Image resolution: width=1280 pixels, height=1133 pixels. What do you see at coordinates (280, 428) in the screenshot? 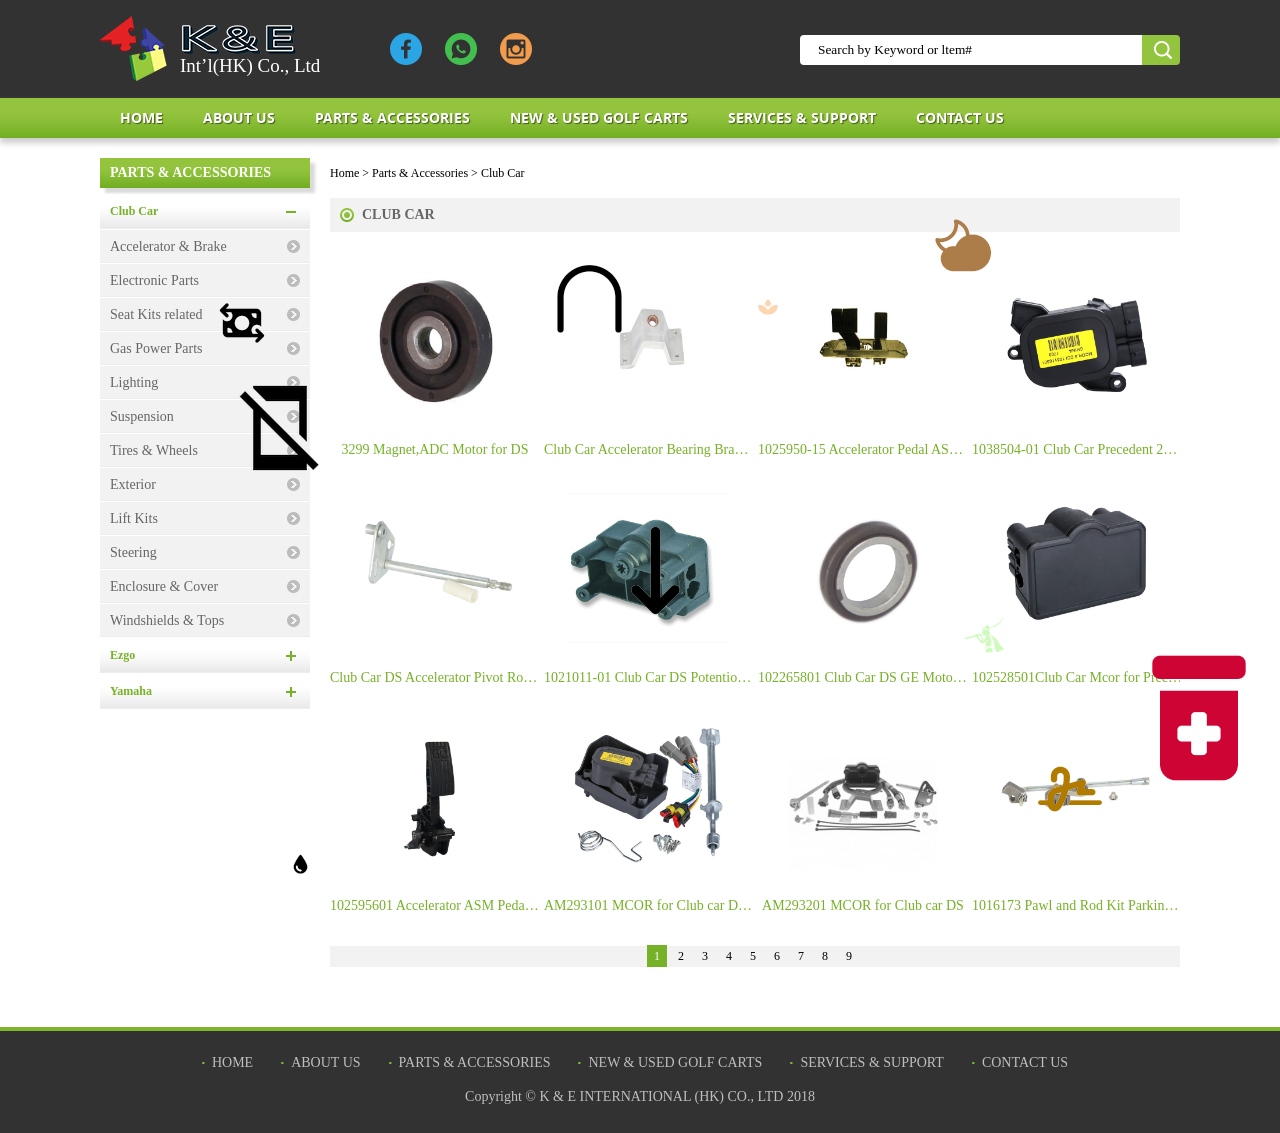
I see `disable mobile device or phone features` at bounding box center [280, 428].